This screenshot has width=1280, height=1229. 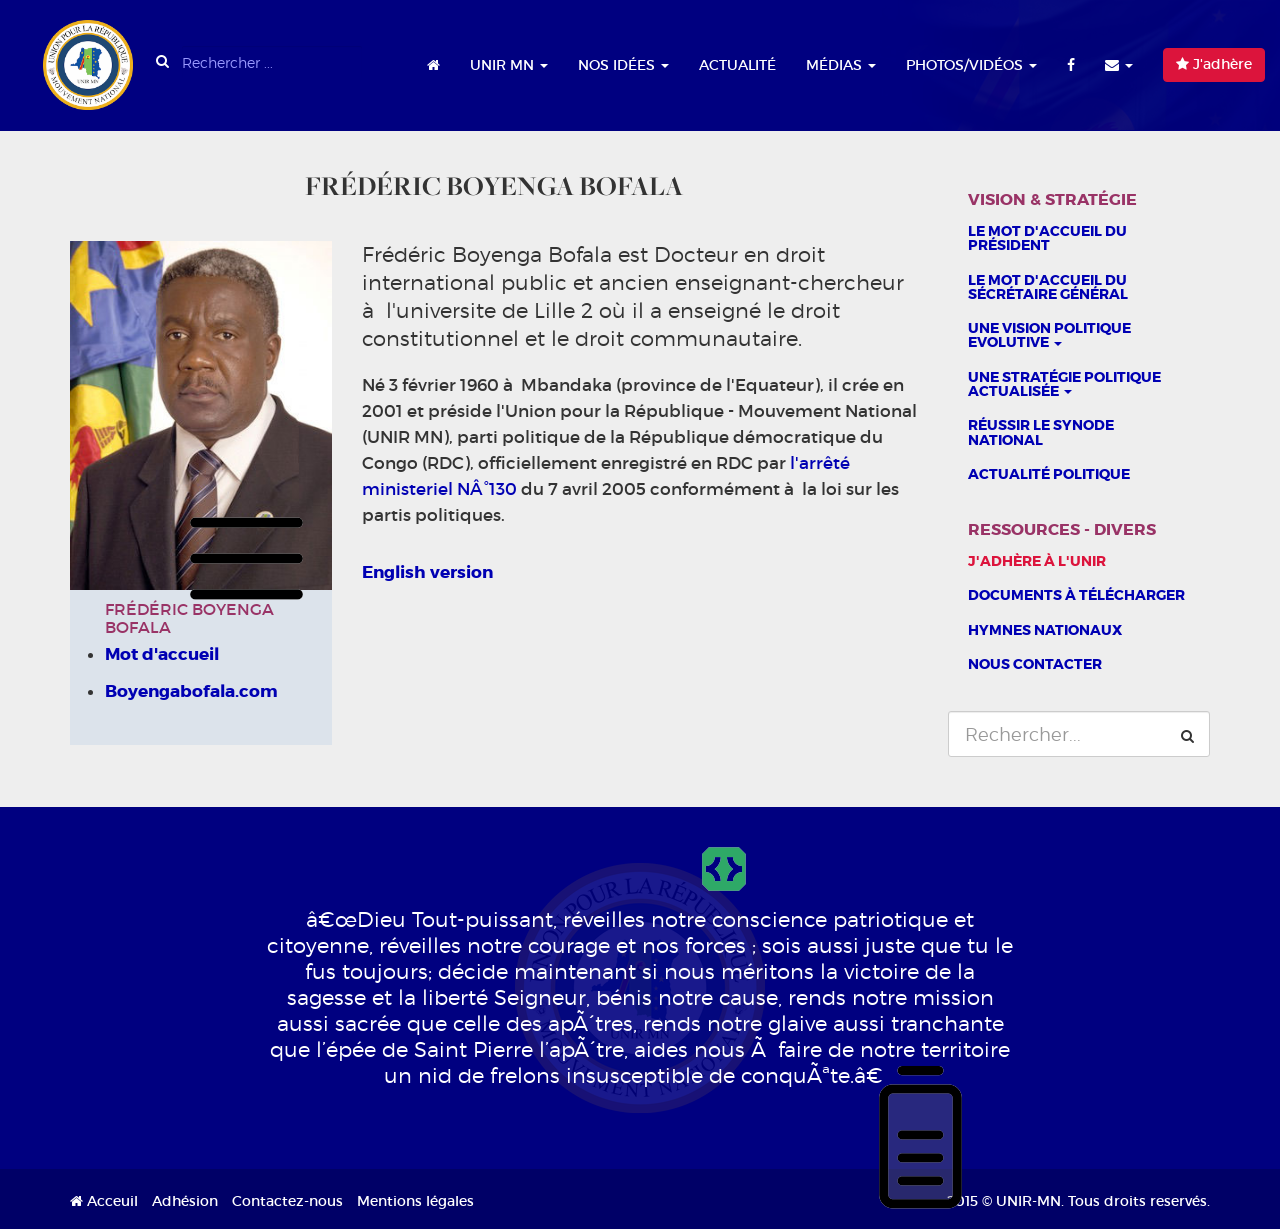 I want to click on indicates high battery level, so click(x=920, y=1139).